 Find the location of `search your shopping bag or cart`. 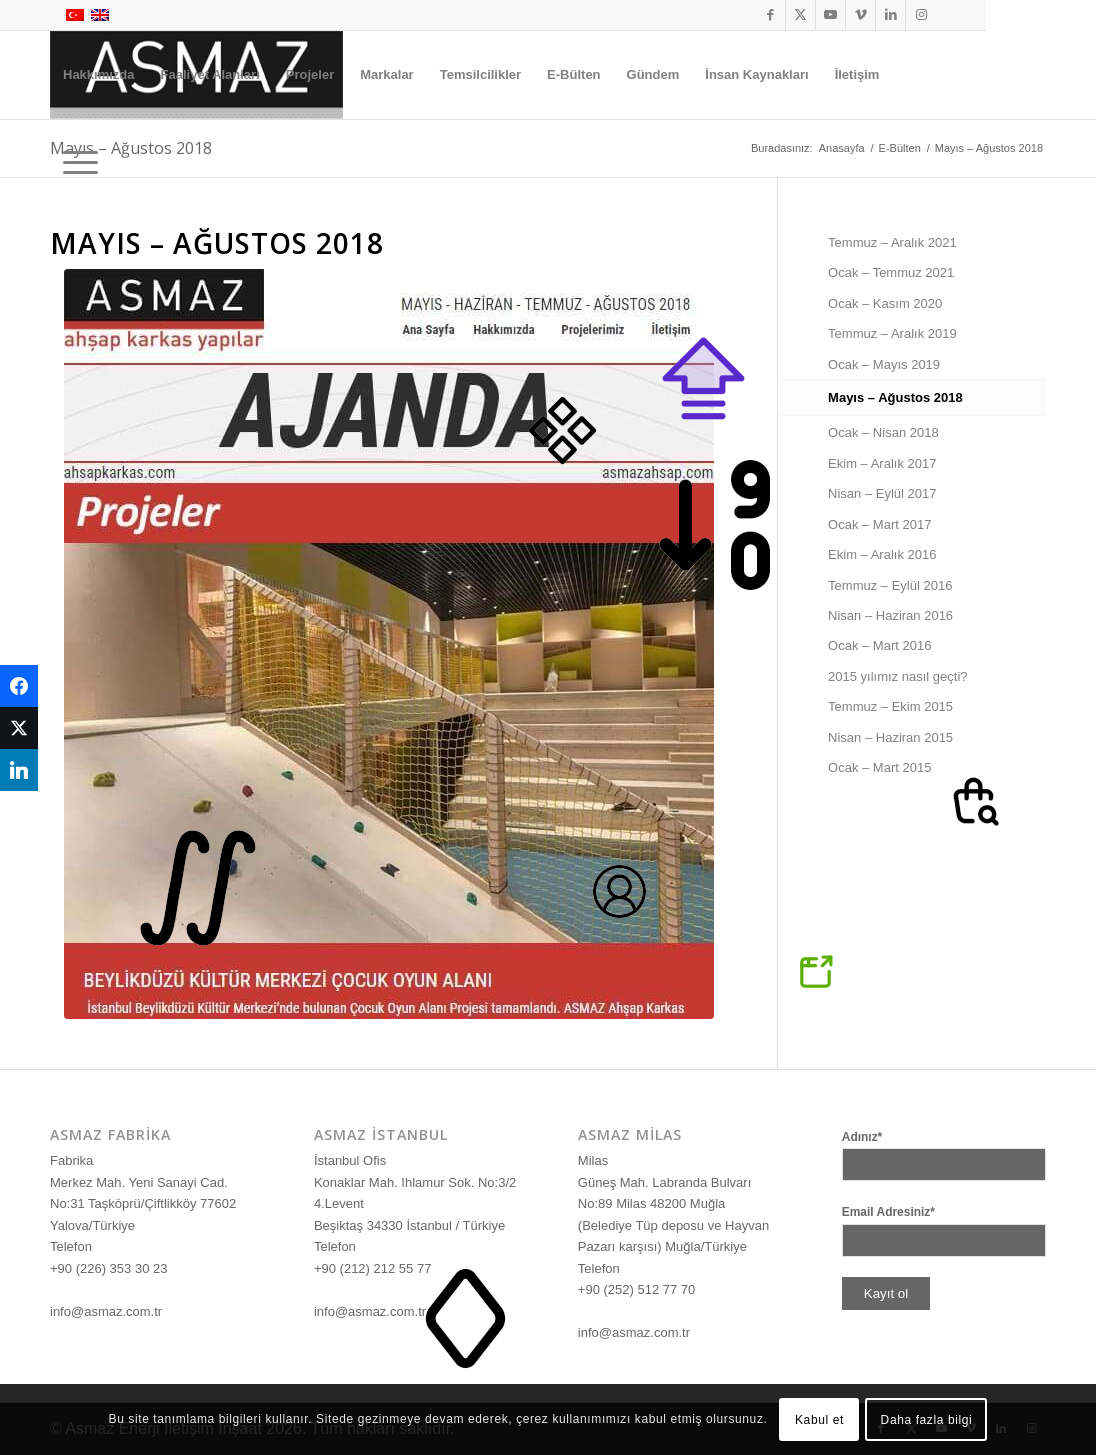

search your shopping bag or cart is located at coordinates (973, 800).